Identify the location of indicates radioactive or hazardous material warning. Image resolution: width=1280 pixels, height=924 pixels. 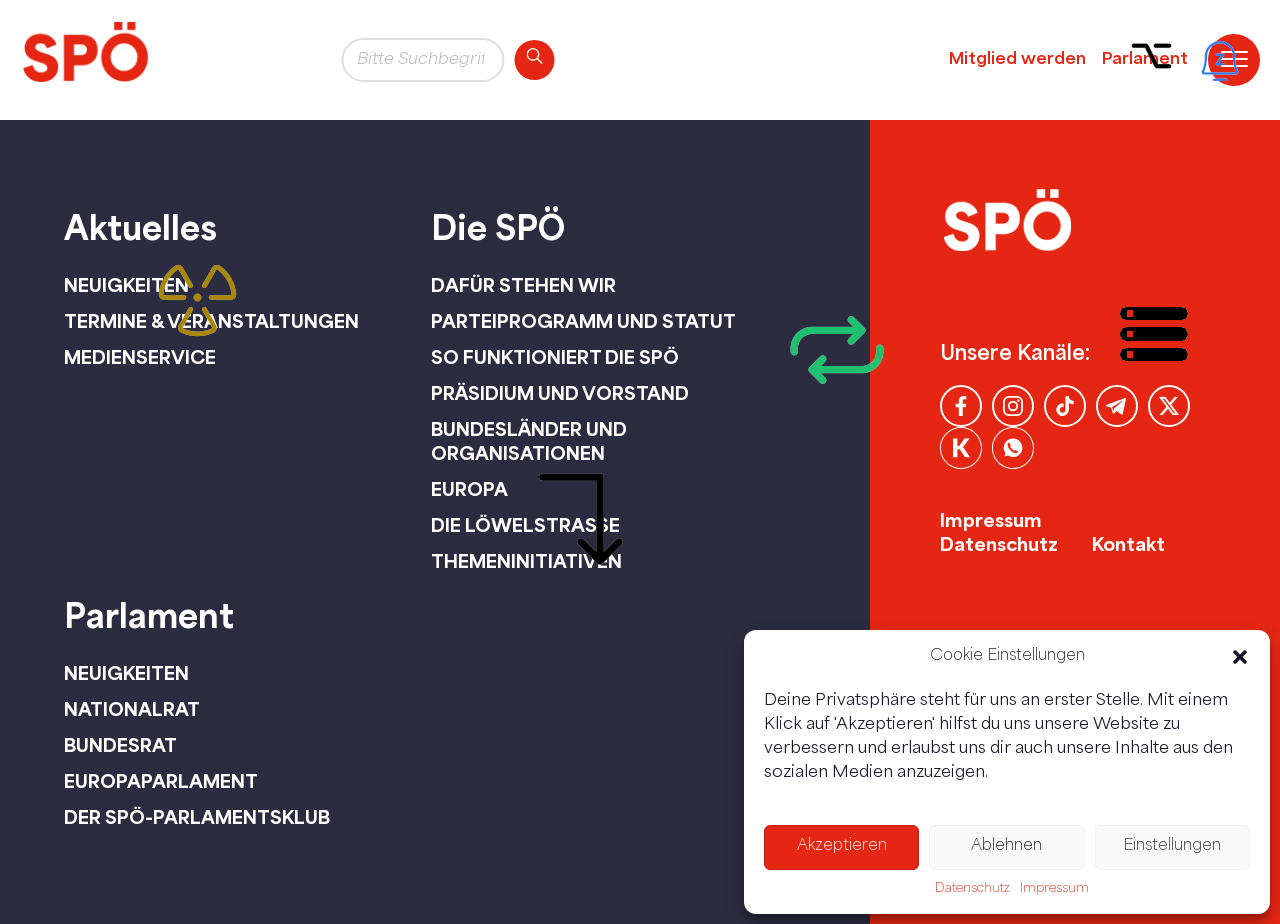
(197, 297).